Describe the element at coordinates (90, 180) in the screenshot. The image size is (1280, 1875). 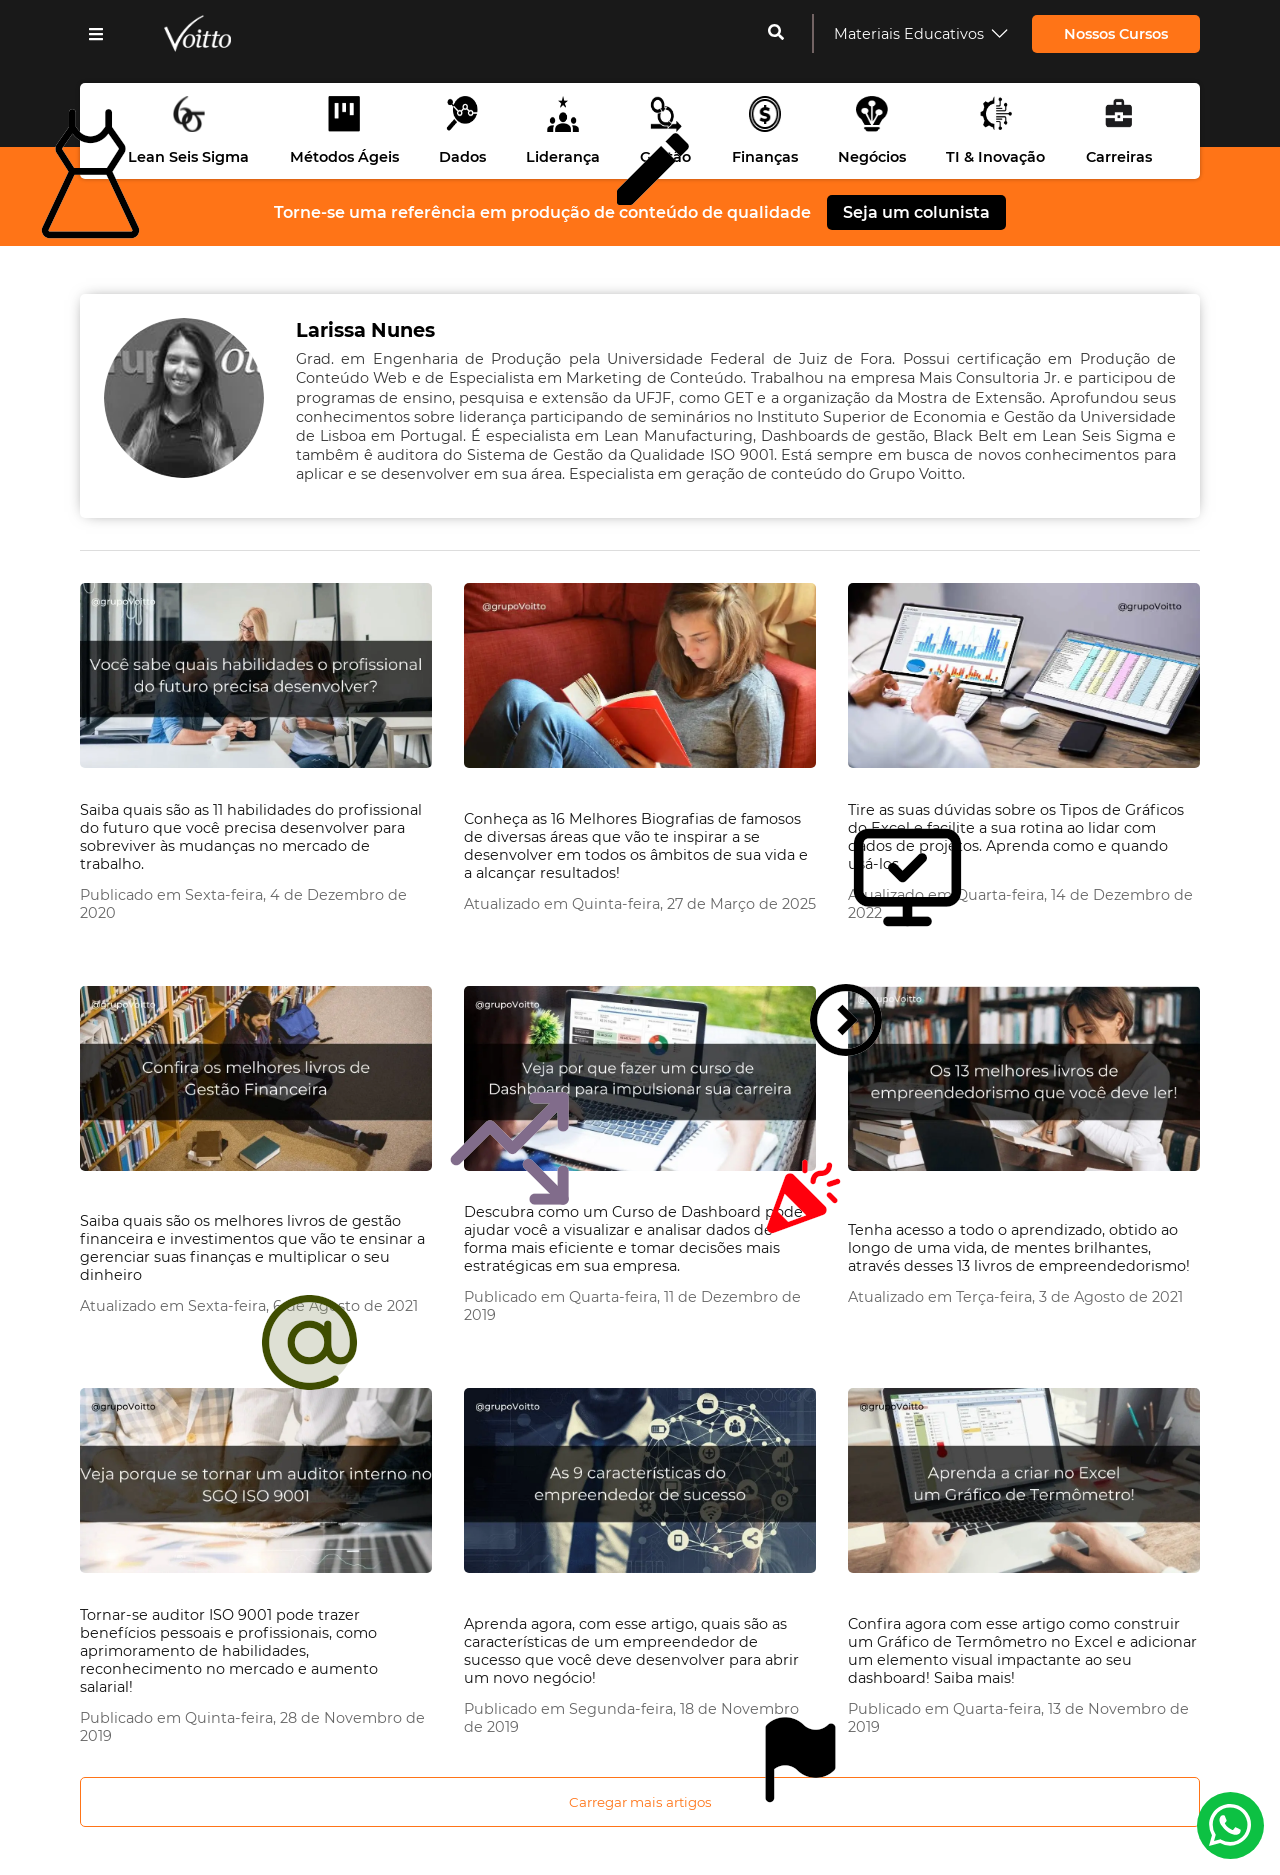
I see `browse women's clothing` at that location.